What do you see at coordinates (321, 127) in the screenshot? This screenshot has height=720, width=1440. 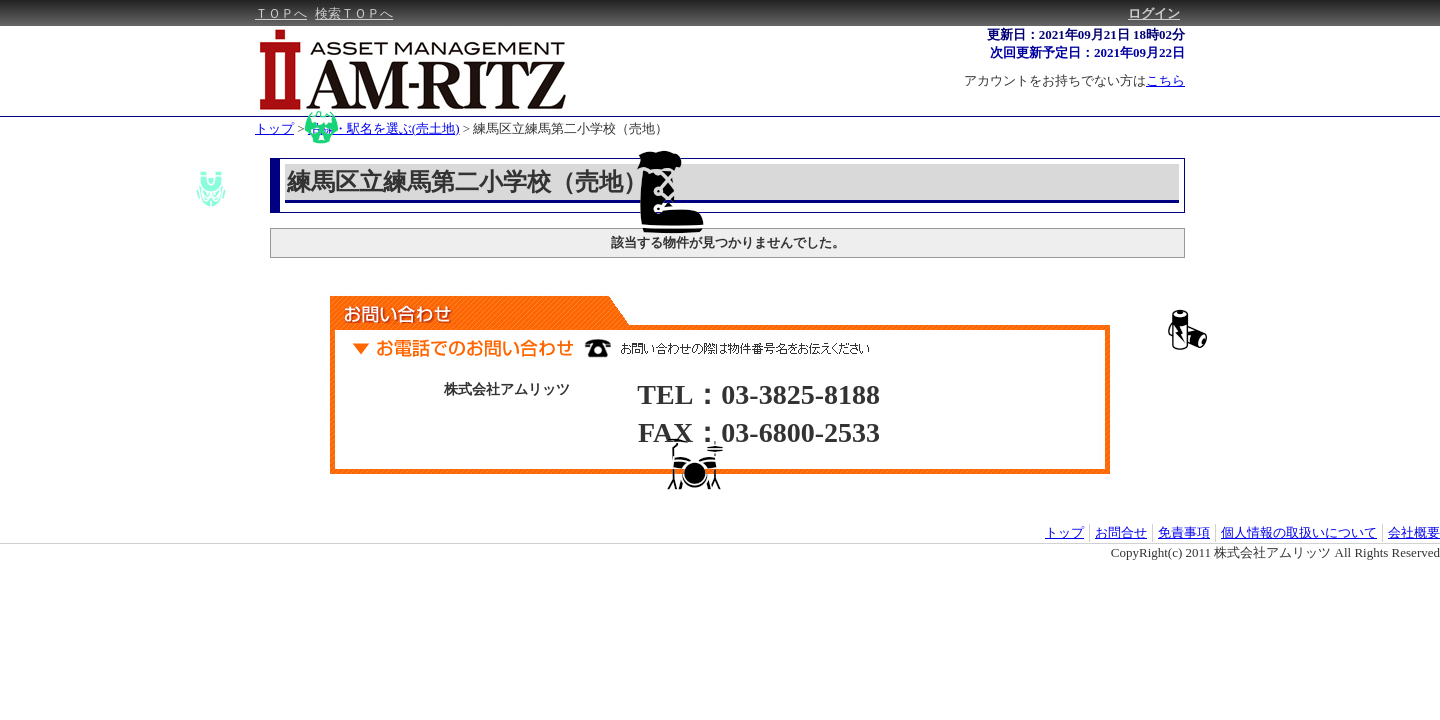 I see `indicates player death or game over state` at bounding box center [321, 127].